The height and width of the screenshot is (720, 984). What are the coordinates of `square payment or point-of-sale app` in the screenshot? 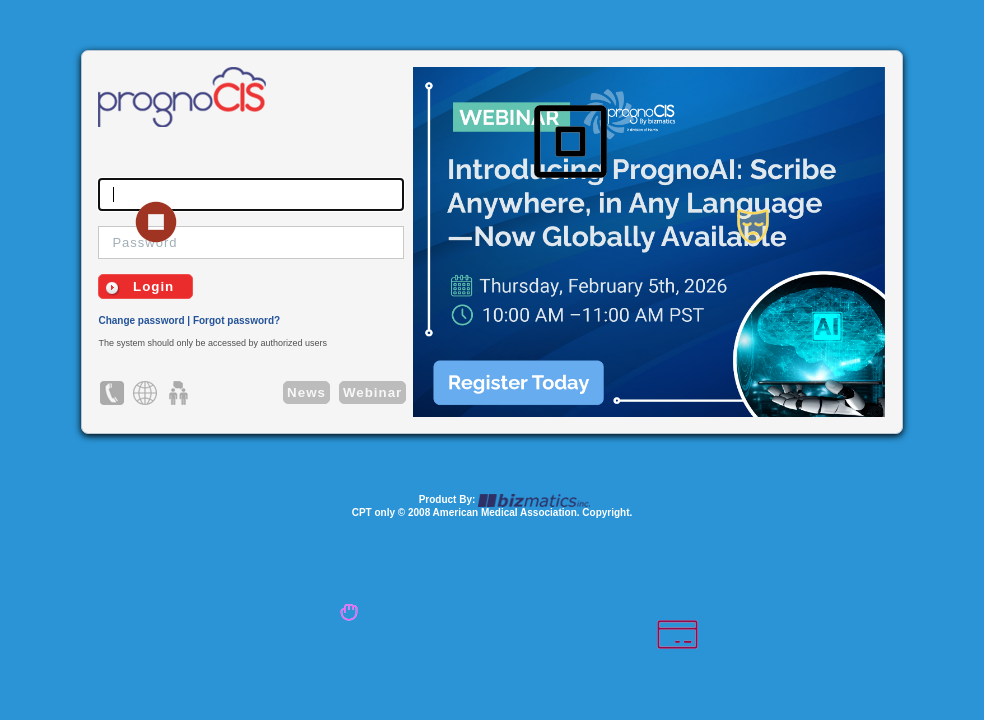 It's located at (570, 141).